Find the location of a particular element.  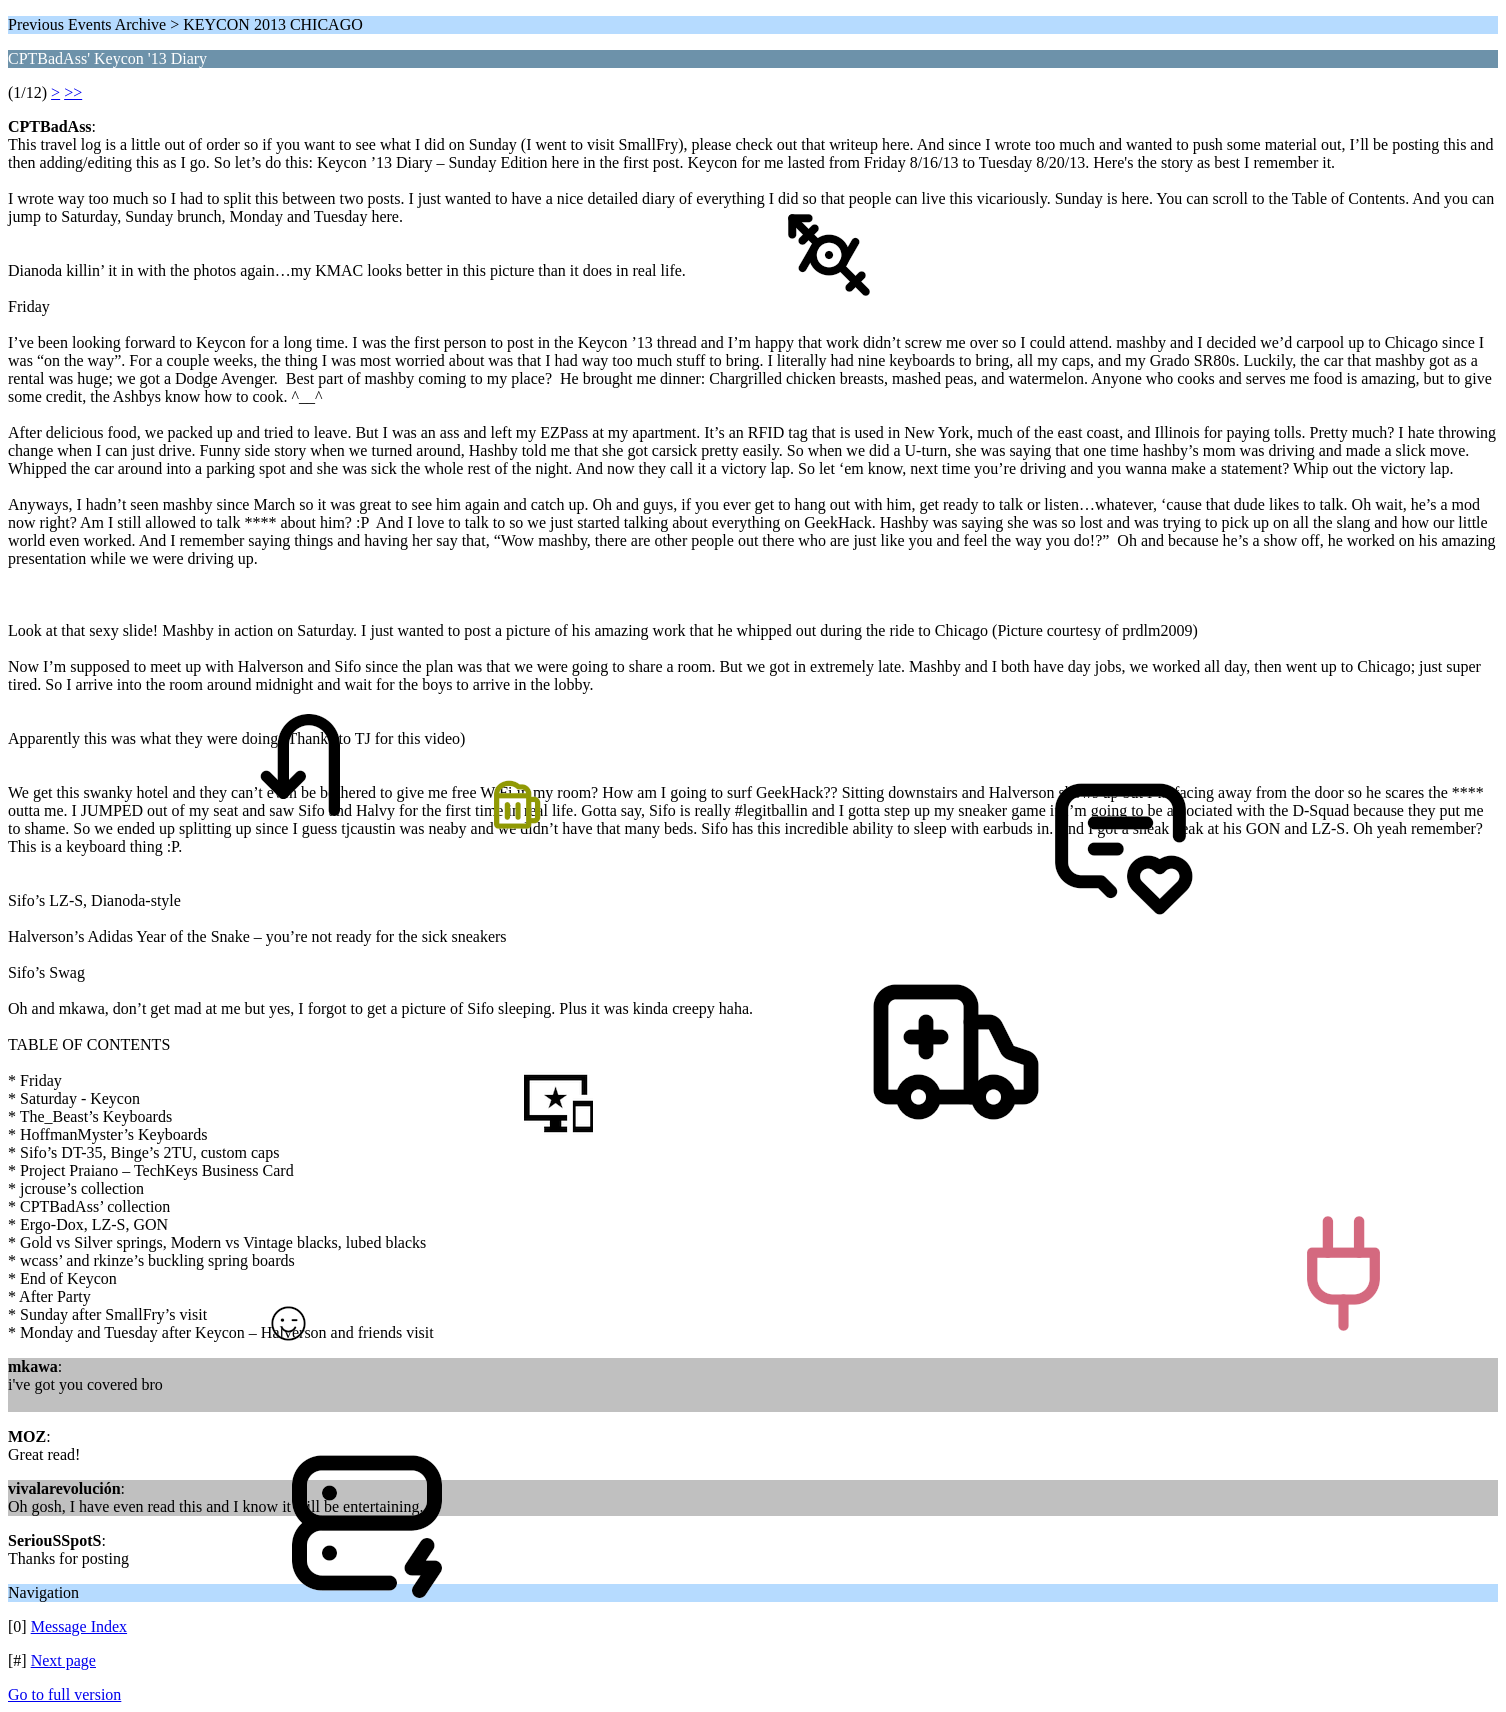

make a u-turn to the left is located at coordinates (306, 765).